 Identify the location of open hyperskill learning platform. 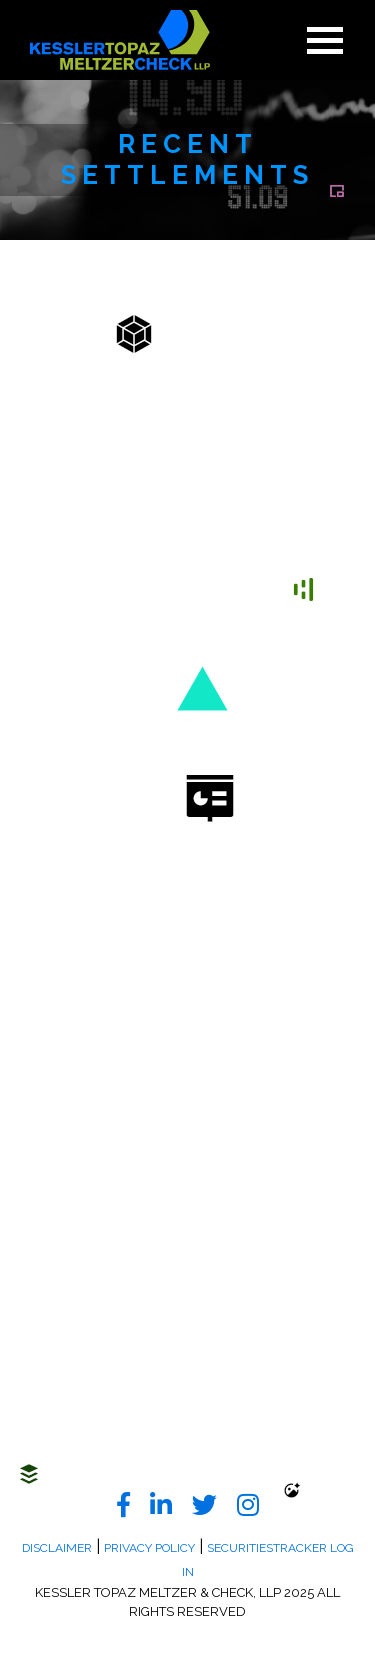
(303, 589).